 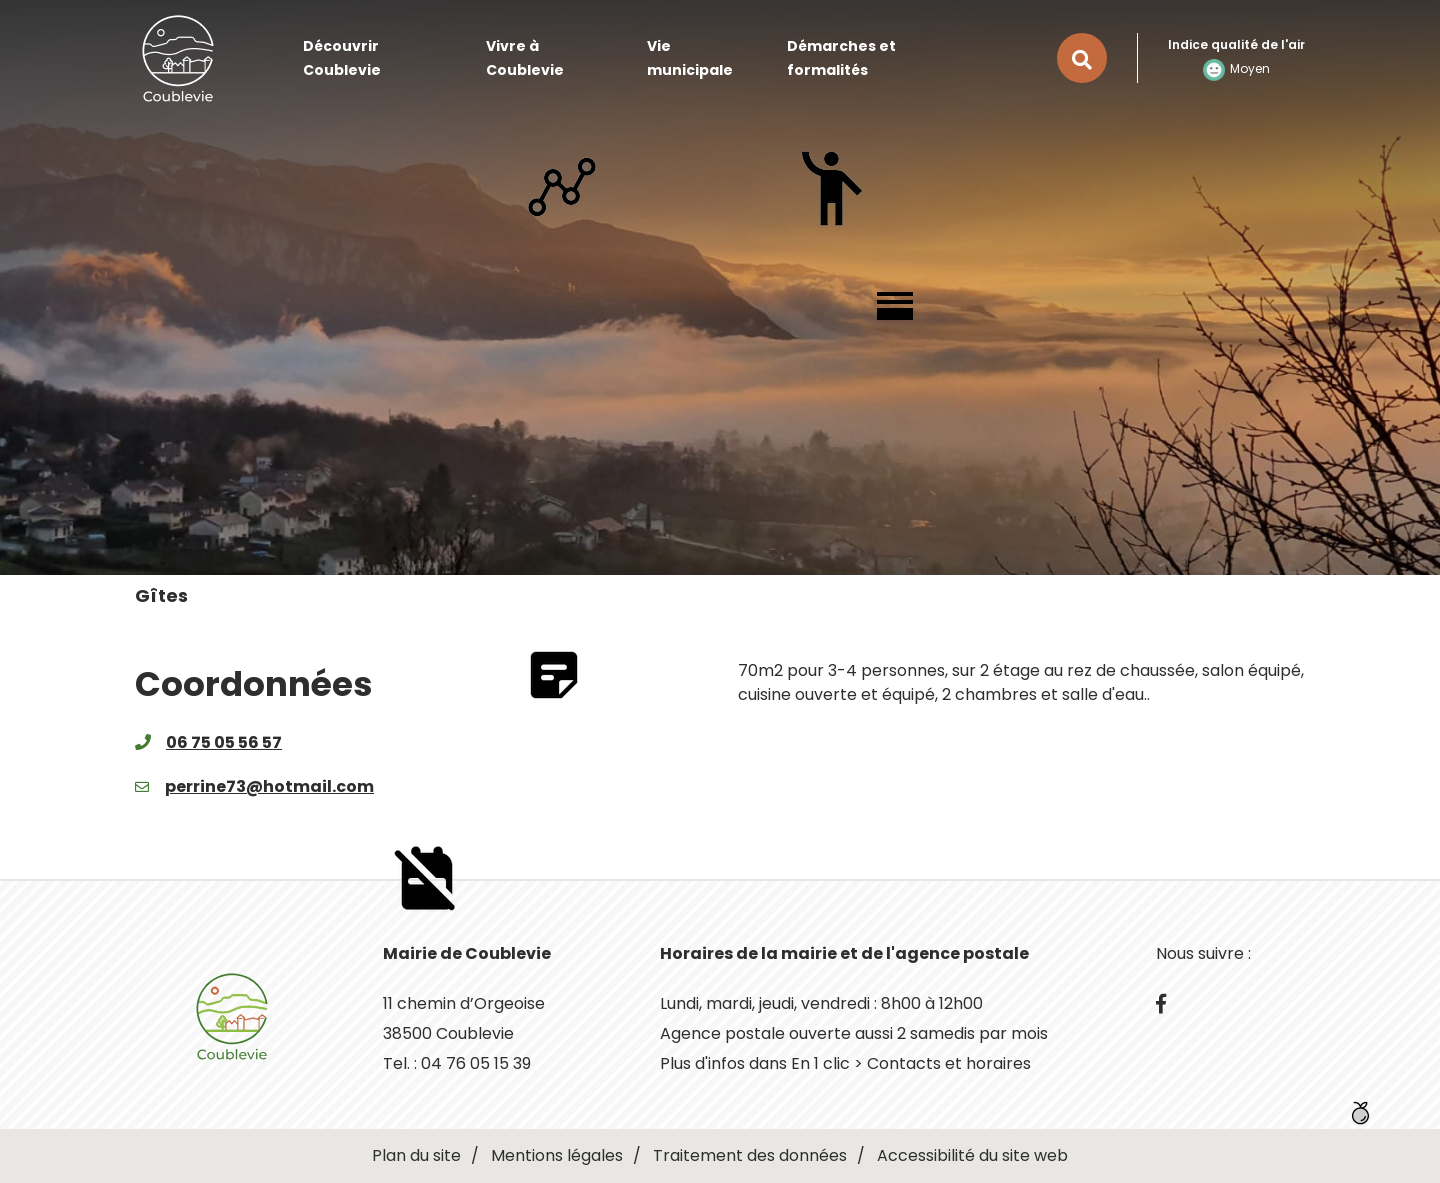 What do you see at coordinates (831, 188) in the screenshot?
I see `access people or contacts` at bounding box center [831, 188].